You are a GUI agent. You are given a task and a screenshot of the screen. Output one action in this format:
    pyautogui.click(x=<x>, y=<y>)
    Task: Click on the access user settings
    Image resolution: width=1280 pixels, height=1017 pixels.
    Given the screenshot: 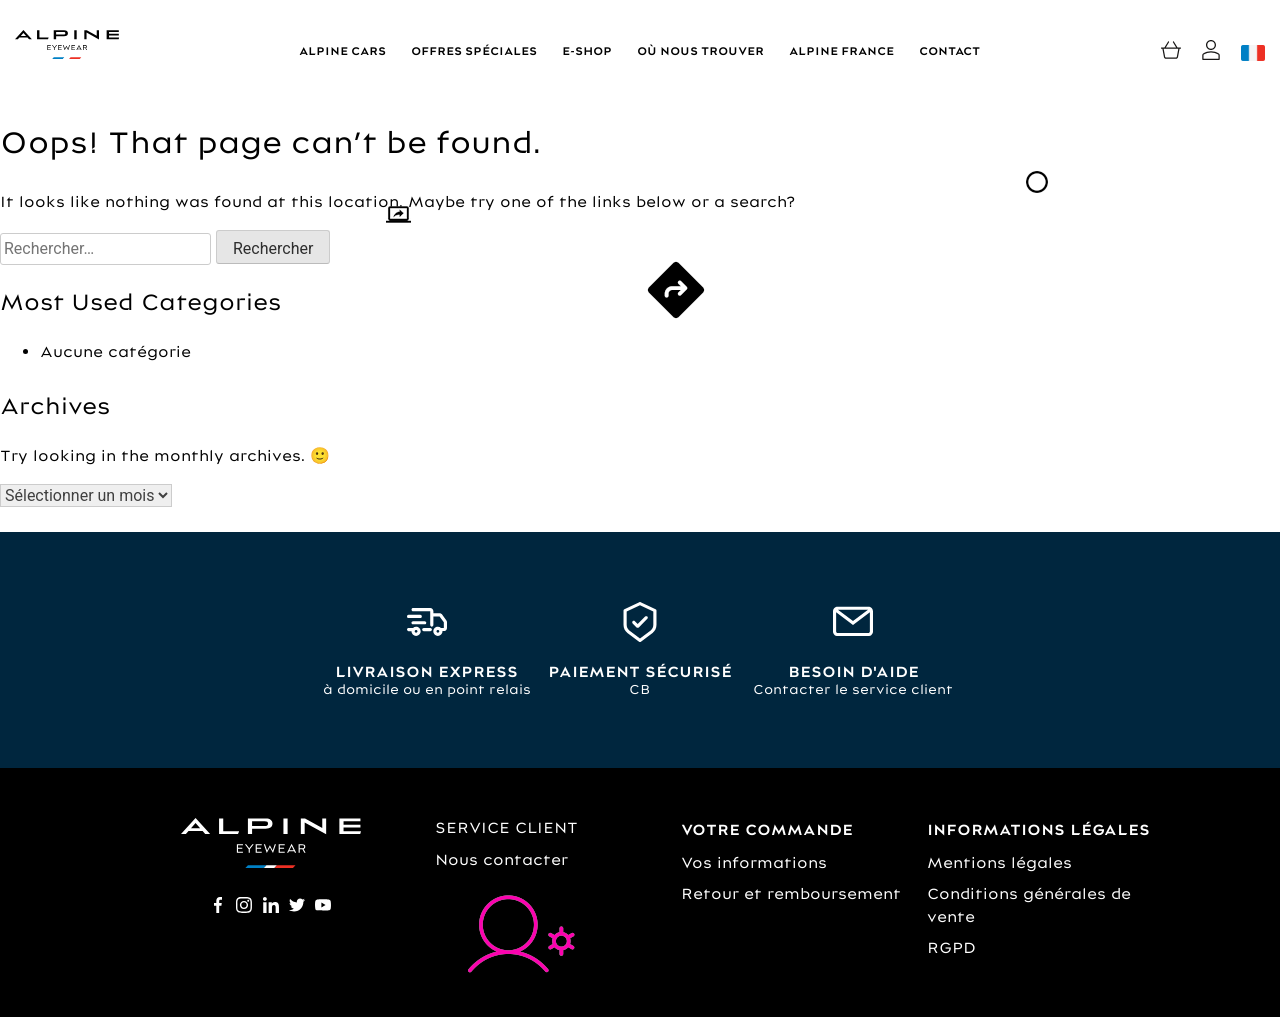 What is the action you would take?
    pyautogui.click(x=517, y=937)
    